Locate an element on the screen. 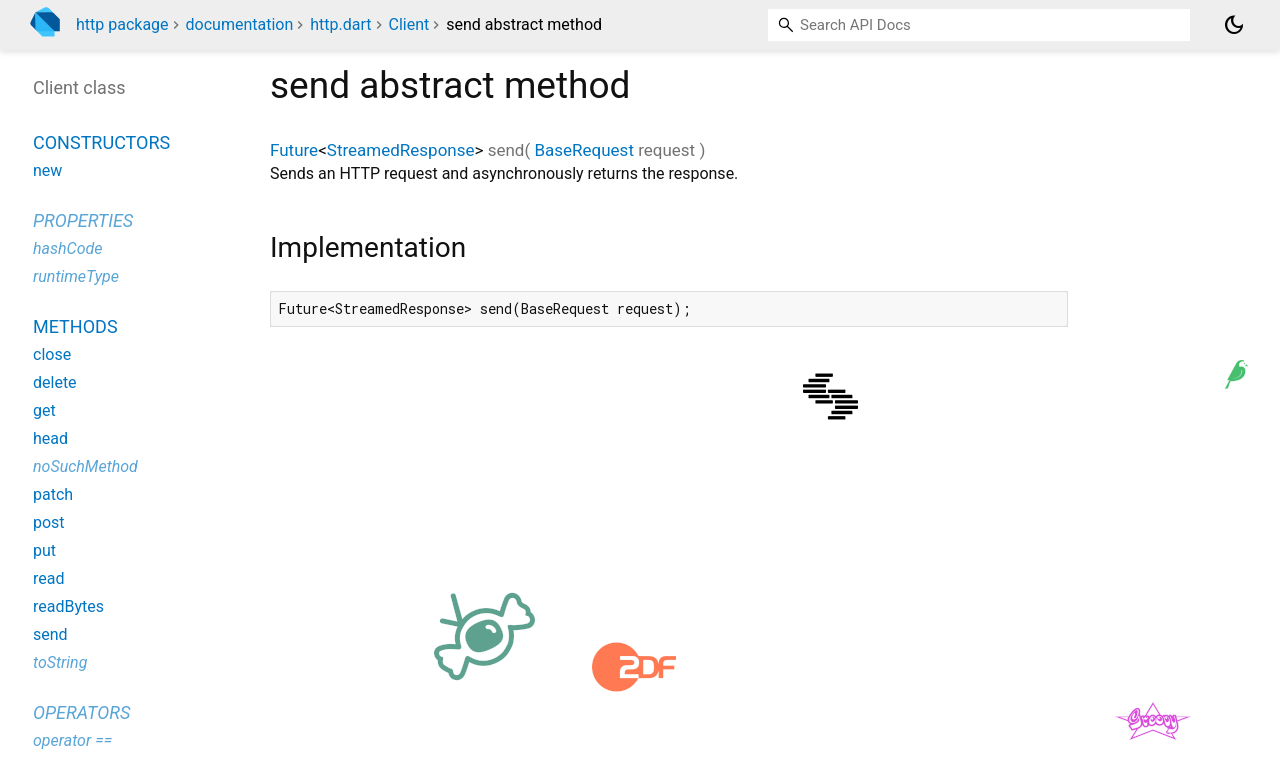  apache groovy programming language logo is located at coordinates (1153, 721).